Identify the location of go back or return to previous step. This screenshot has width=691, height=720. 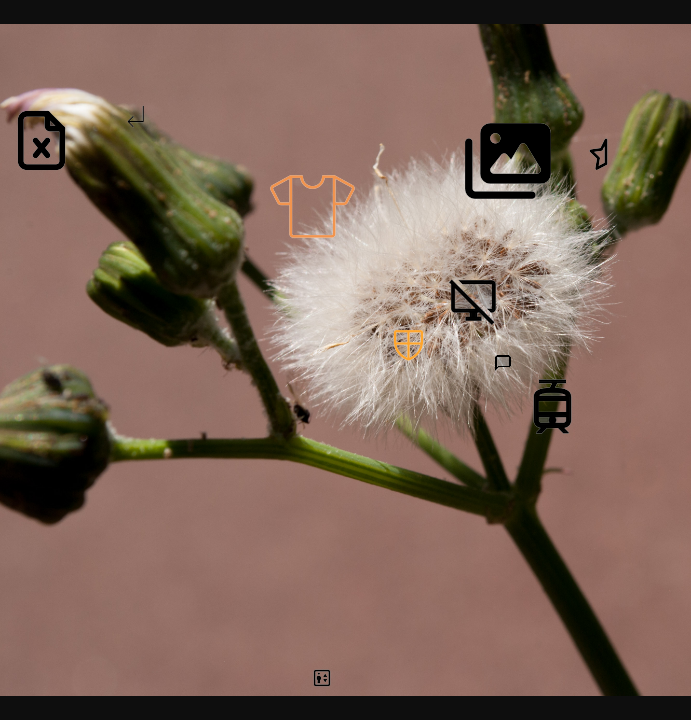
(136, 116).